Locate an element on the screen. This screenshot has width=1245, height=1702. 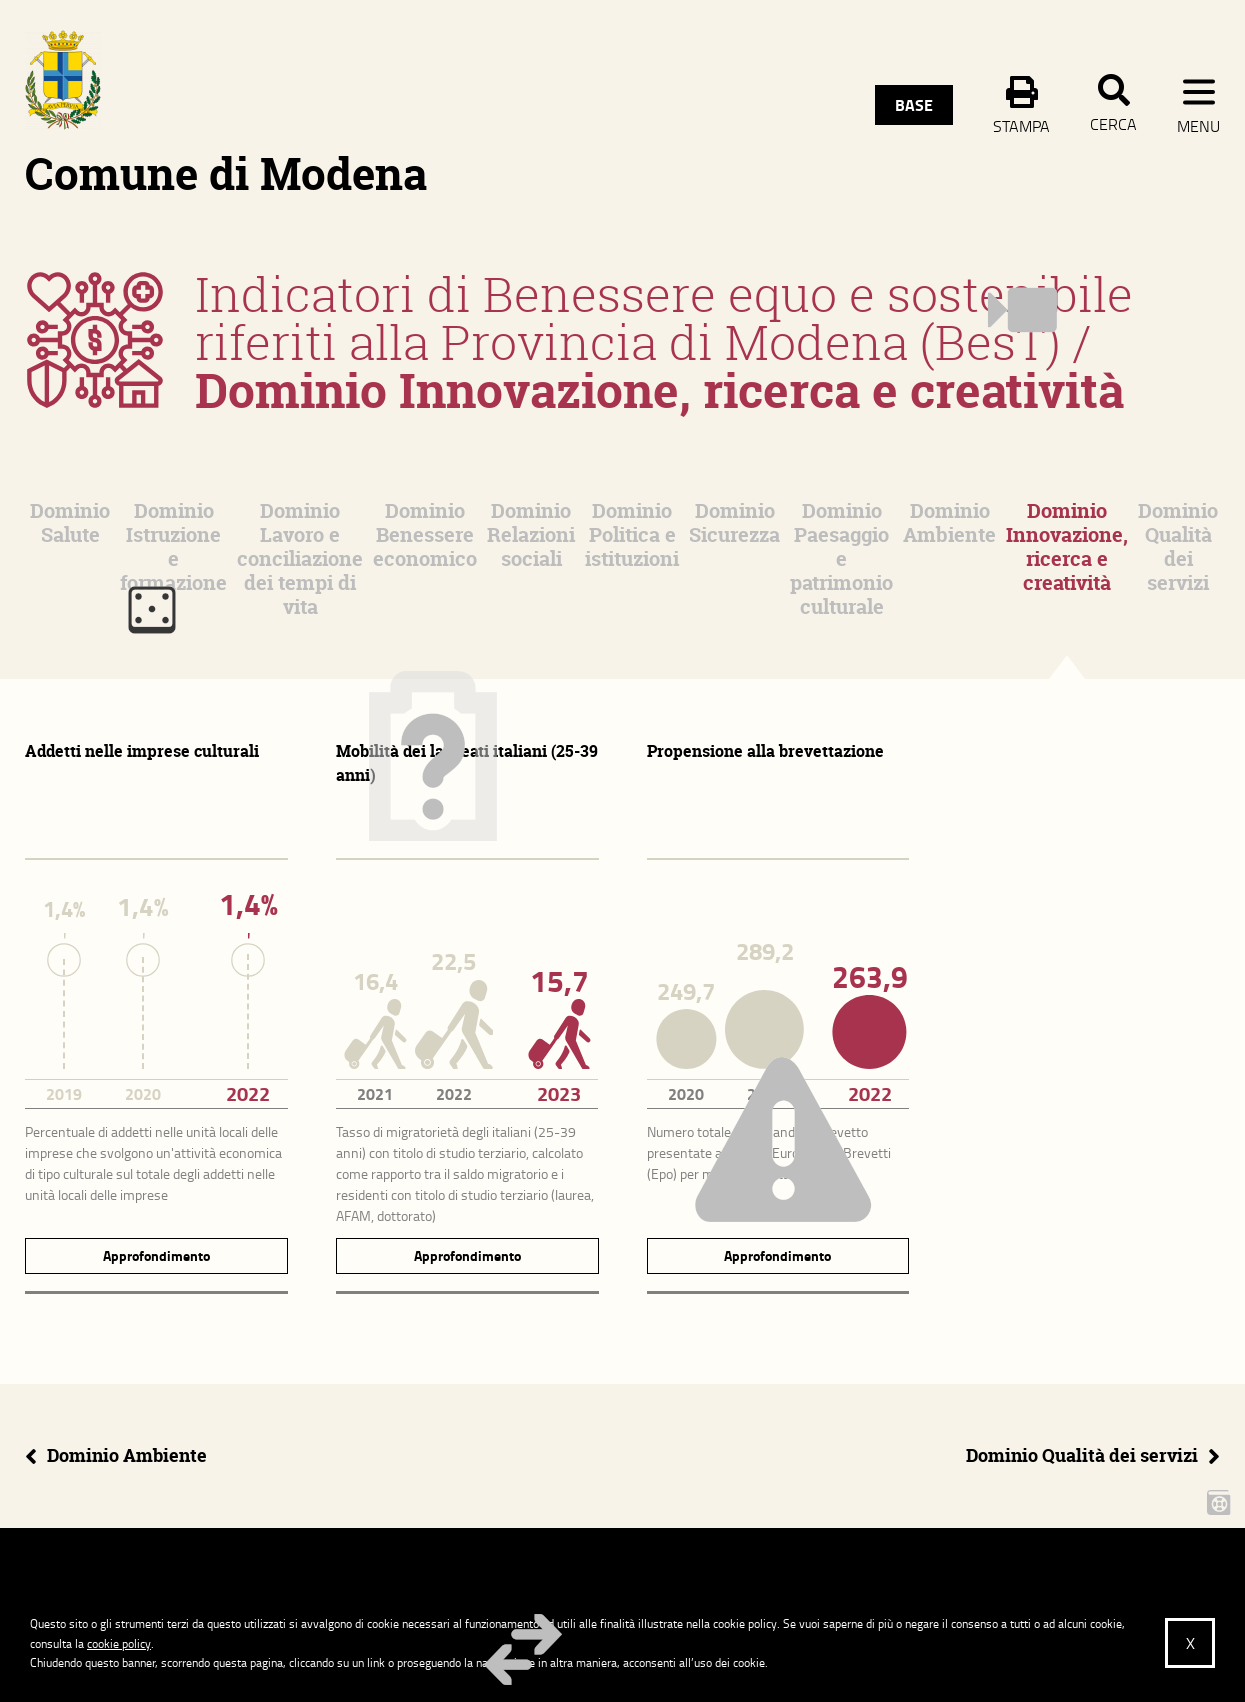
access help and support documentation is located at coordinates (1219, 1502).